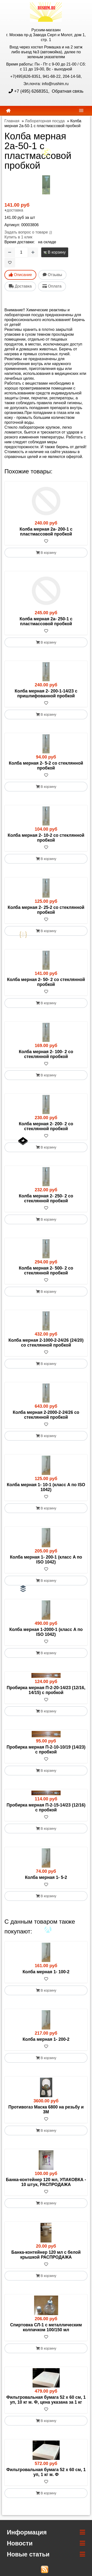  I want to click on open gnu emacs text editor, so click(46, 153).